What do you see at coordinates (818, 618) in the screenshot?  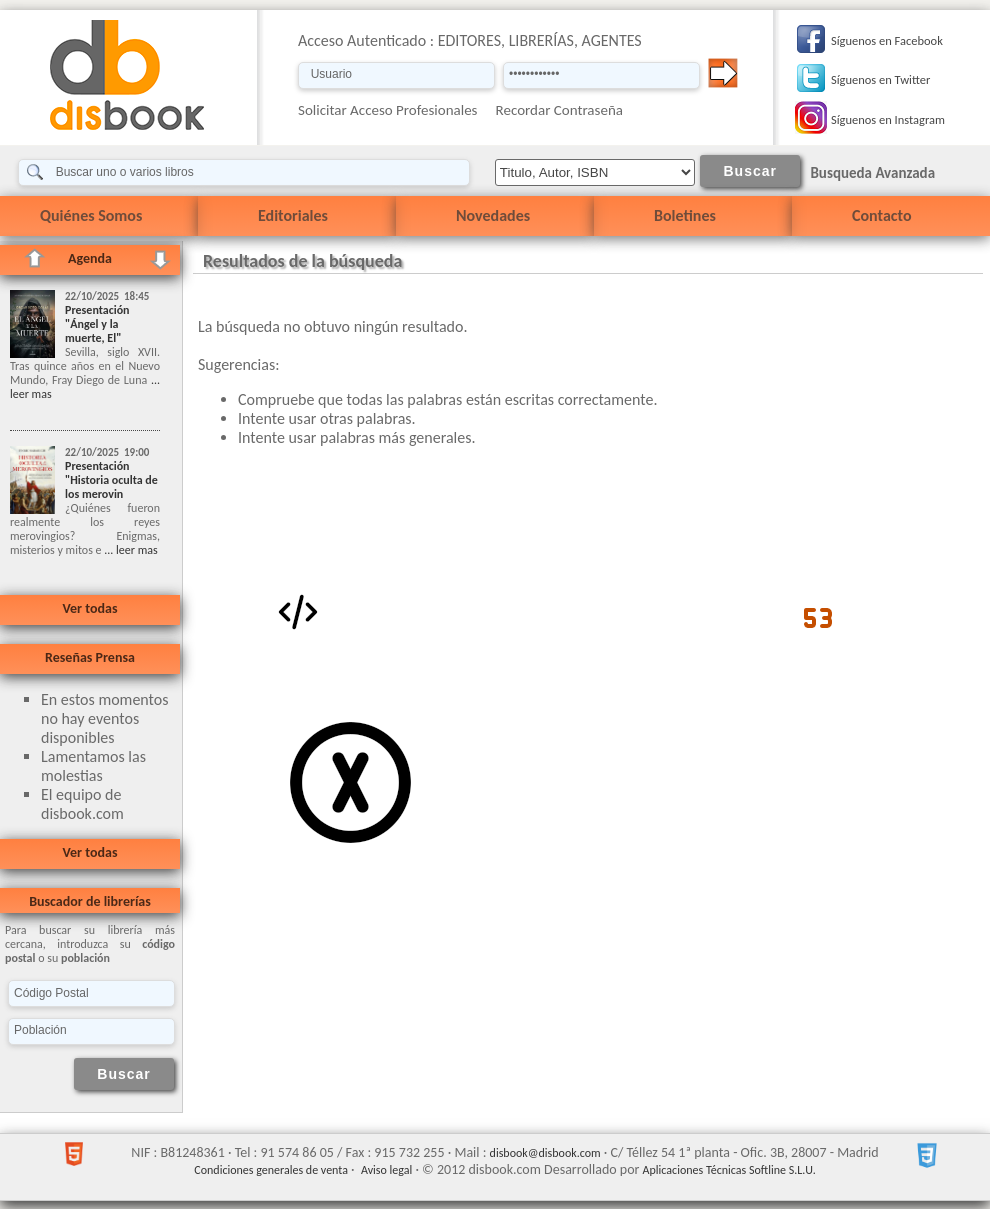 I see `displays the number 53 as a label or counter` at bounding box center [818, 618].